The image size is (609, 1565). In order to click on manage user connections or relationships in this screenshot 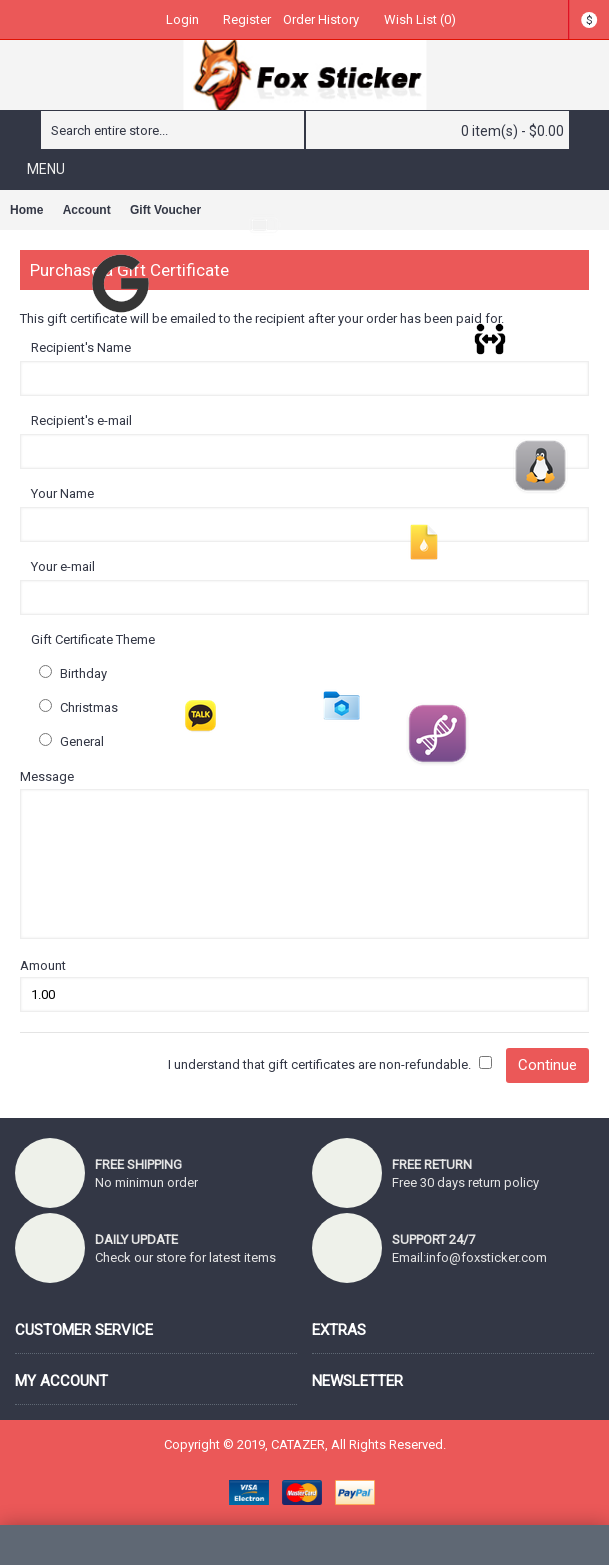, I will do `click(490, 339)`.